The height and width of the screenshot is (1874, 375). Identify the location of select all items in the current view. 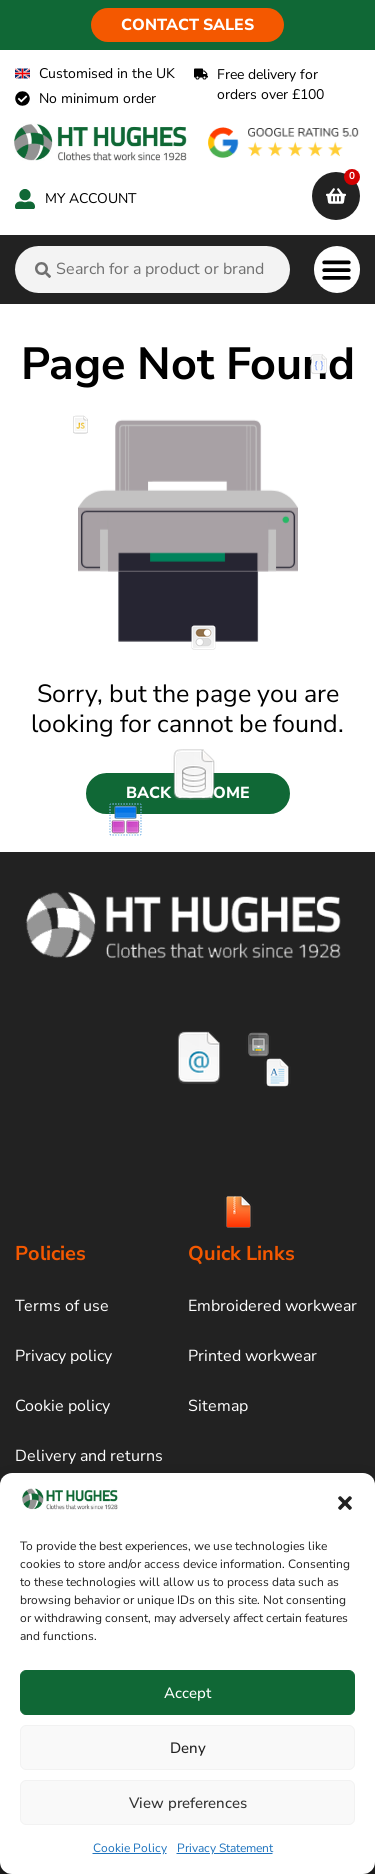
(125, 819).